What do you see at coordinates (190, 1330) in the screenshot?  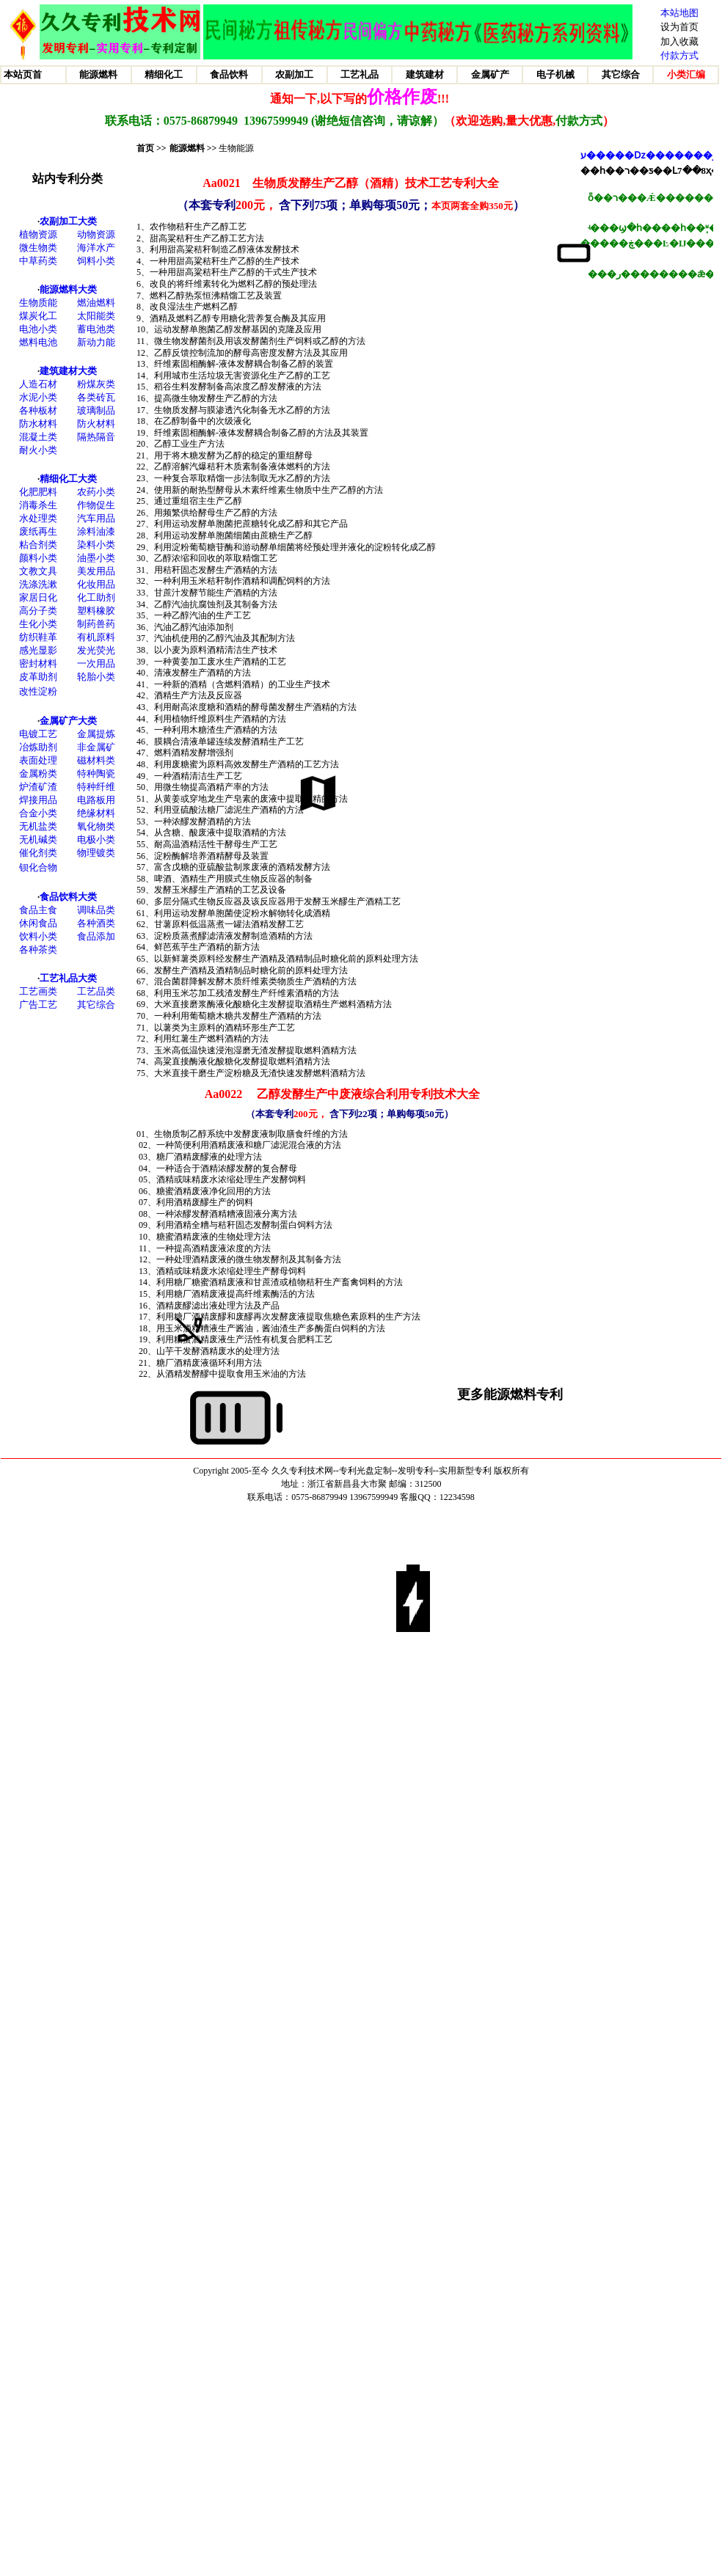 I see `phone calls are disabled or unavailable` at bounding box center [190, 1330].